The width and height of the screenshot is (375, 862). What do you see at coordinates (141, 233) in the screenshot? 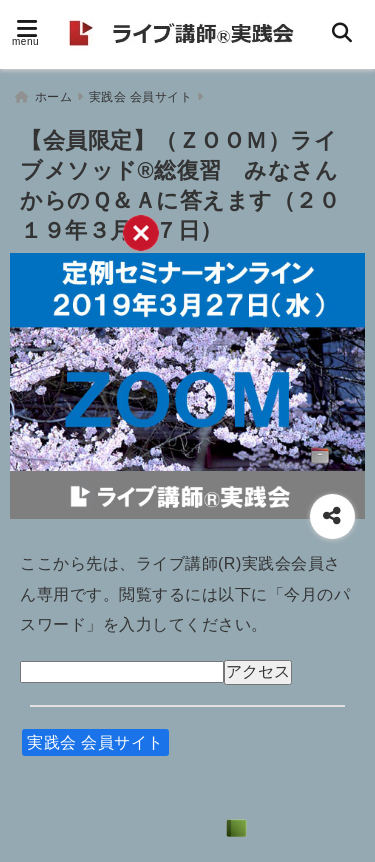
I see `stop or cancel the current process` at bounding box center [141, 233].